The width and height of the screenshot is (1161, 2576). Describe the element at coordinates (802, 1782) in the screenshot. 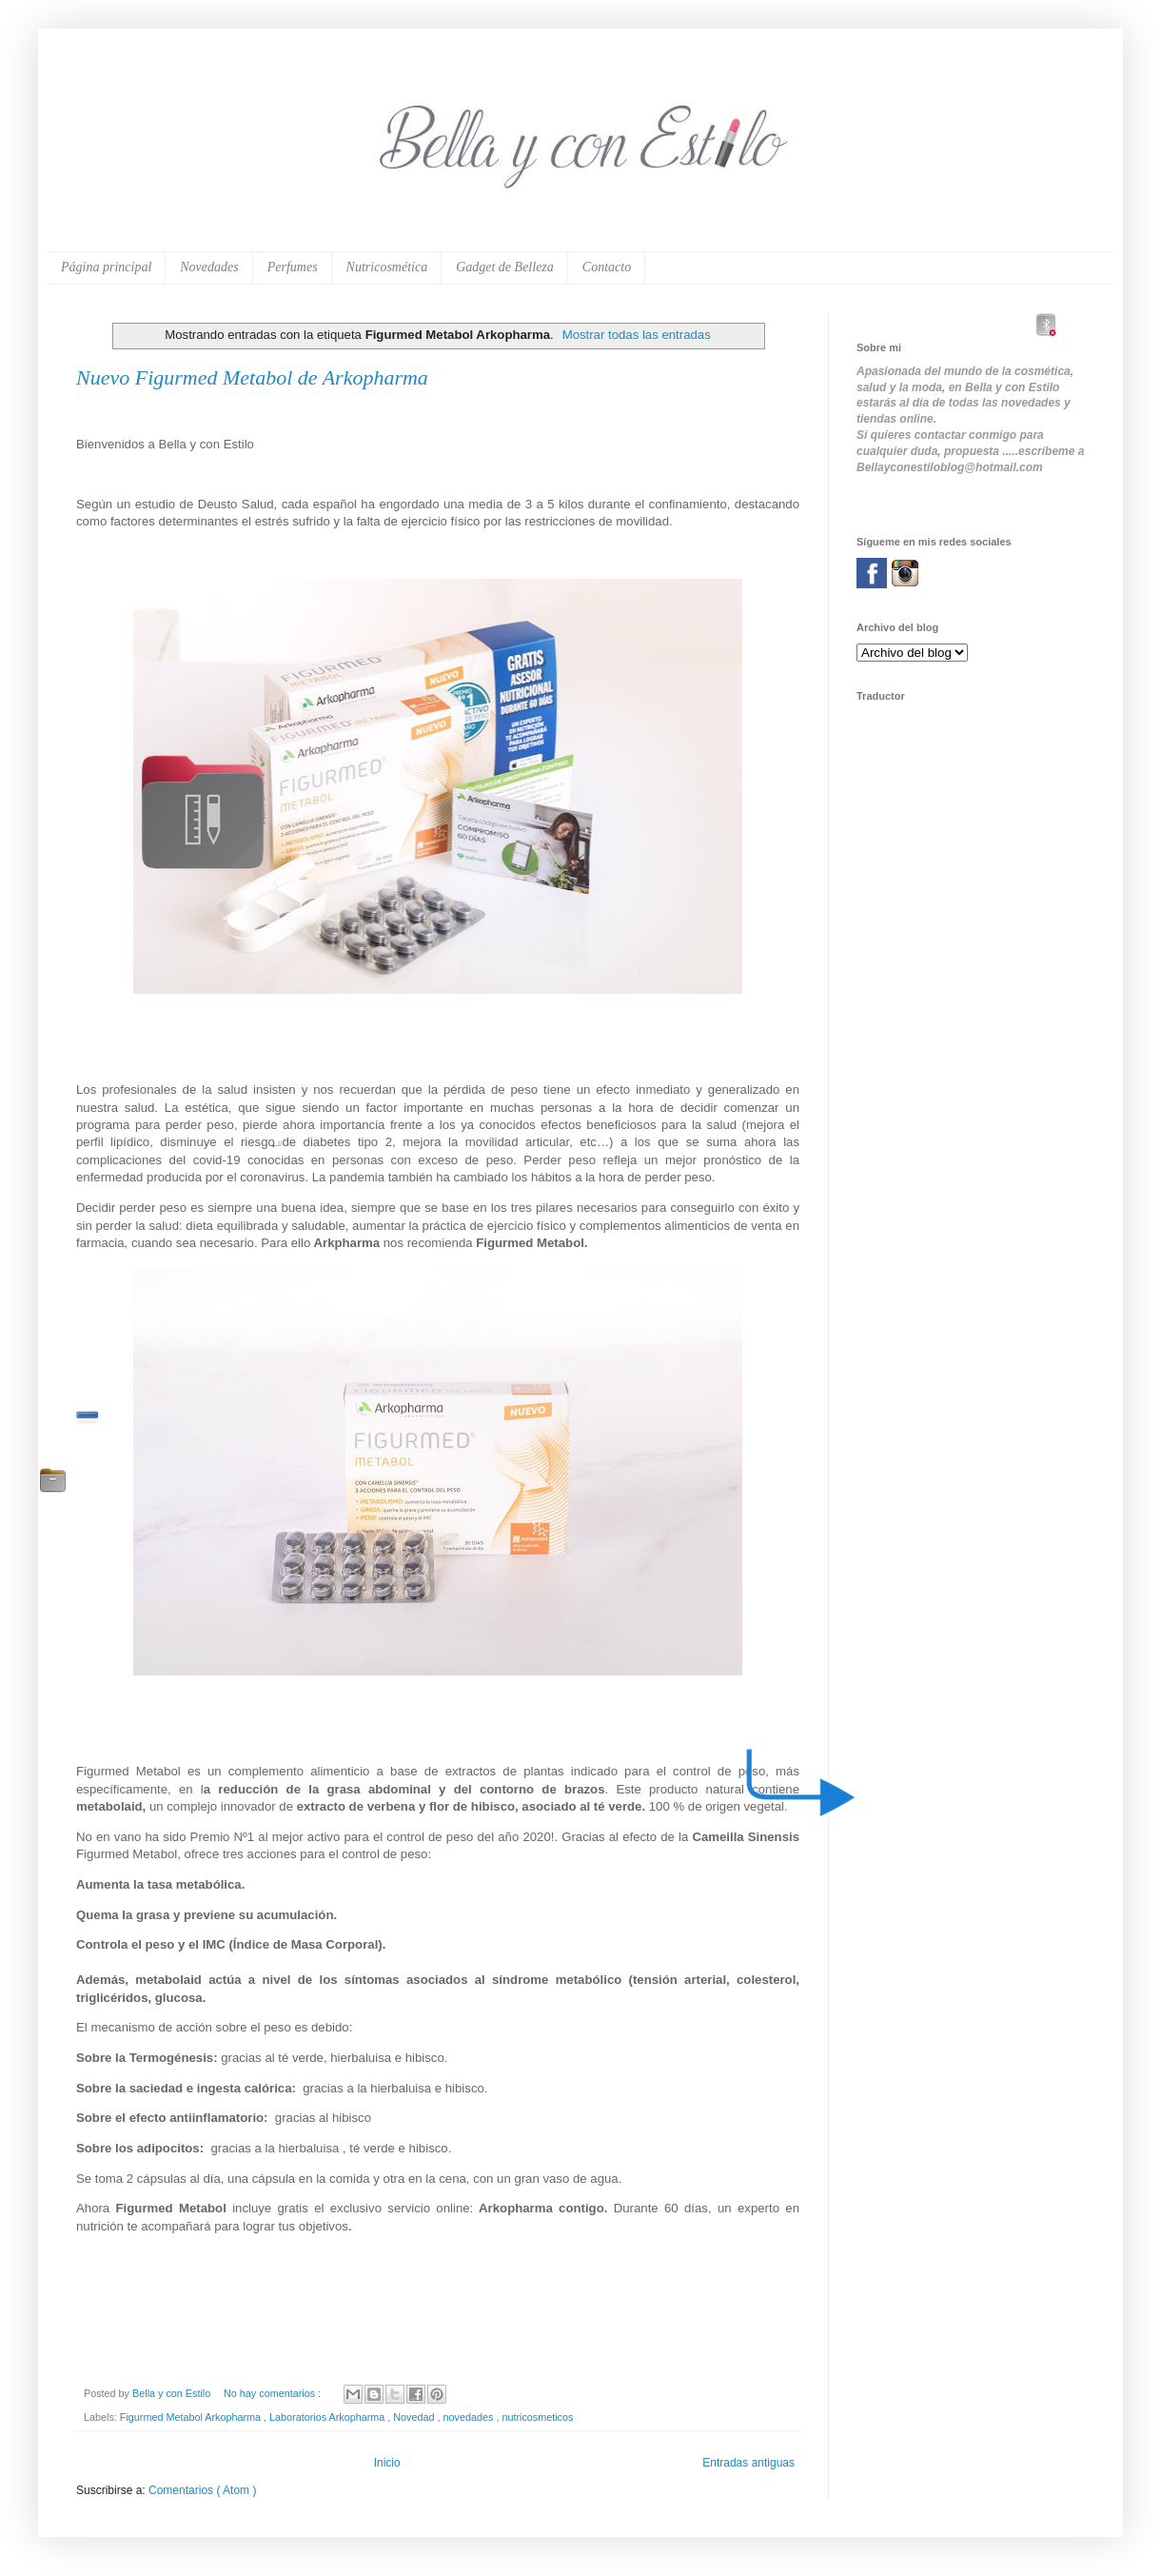

I see `forward an email message` at that location.